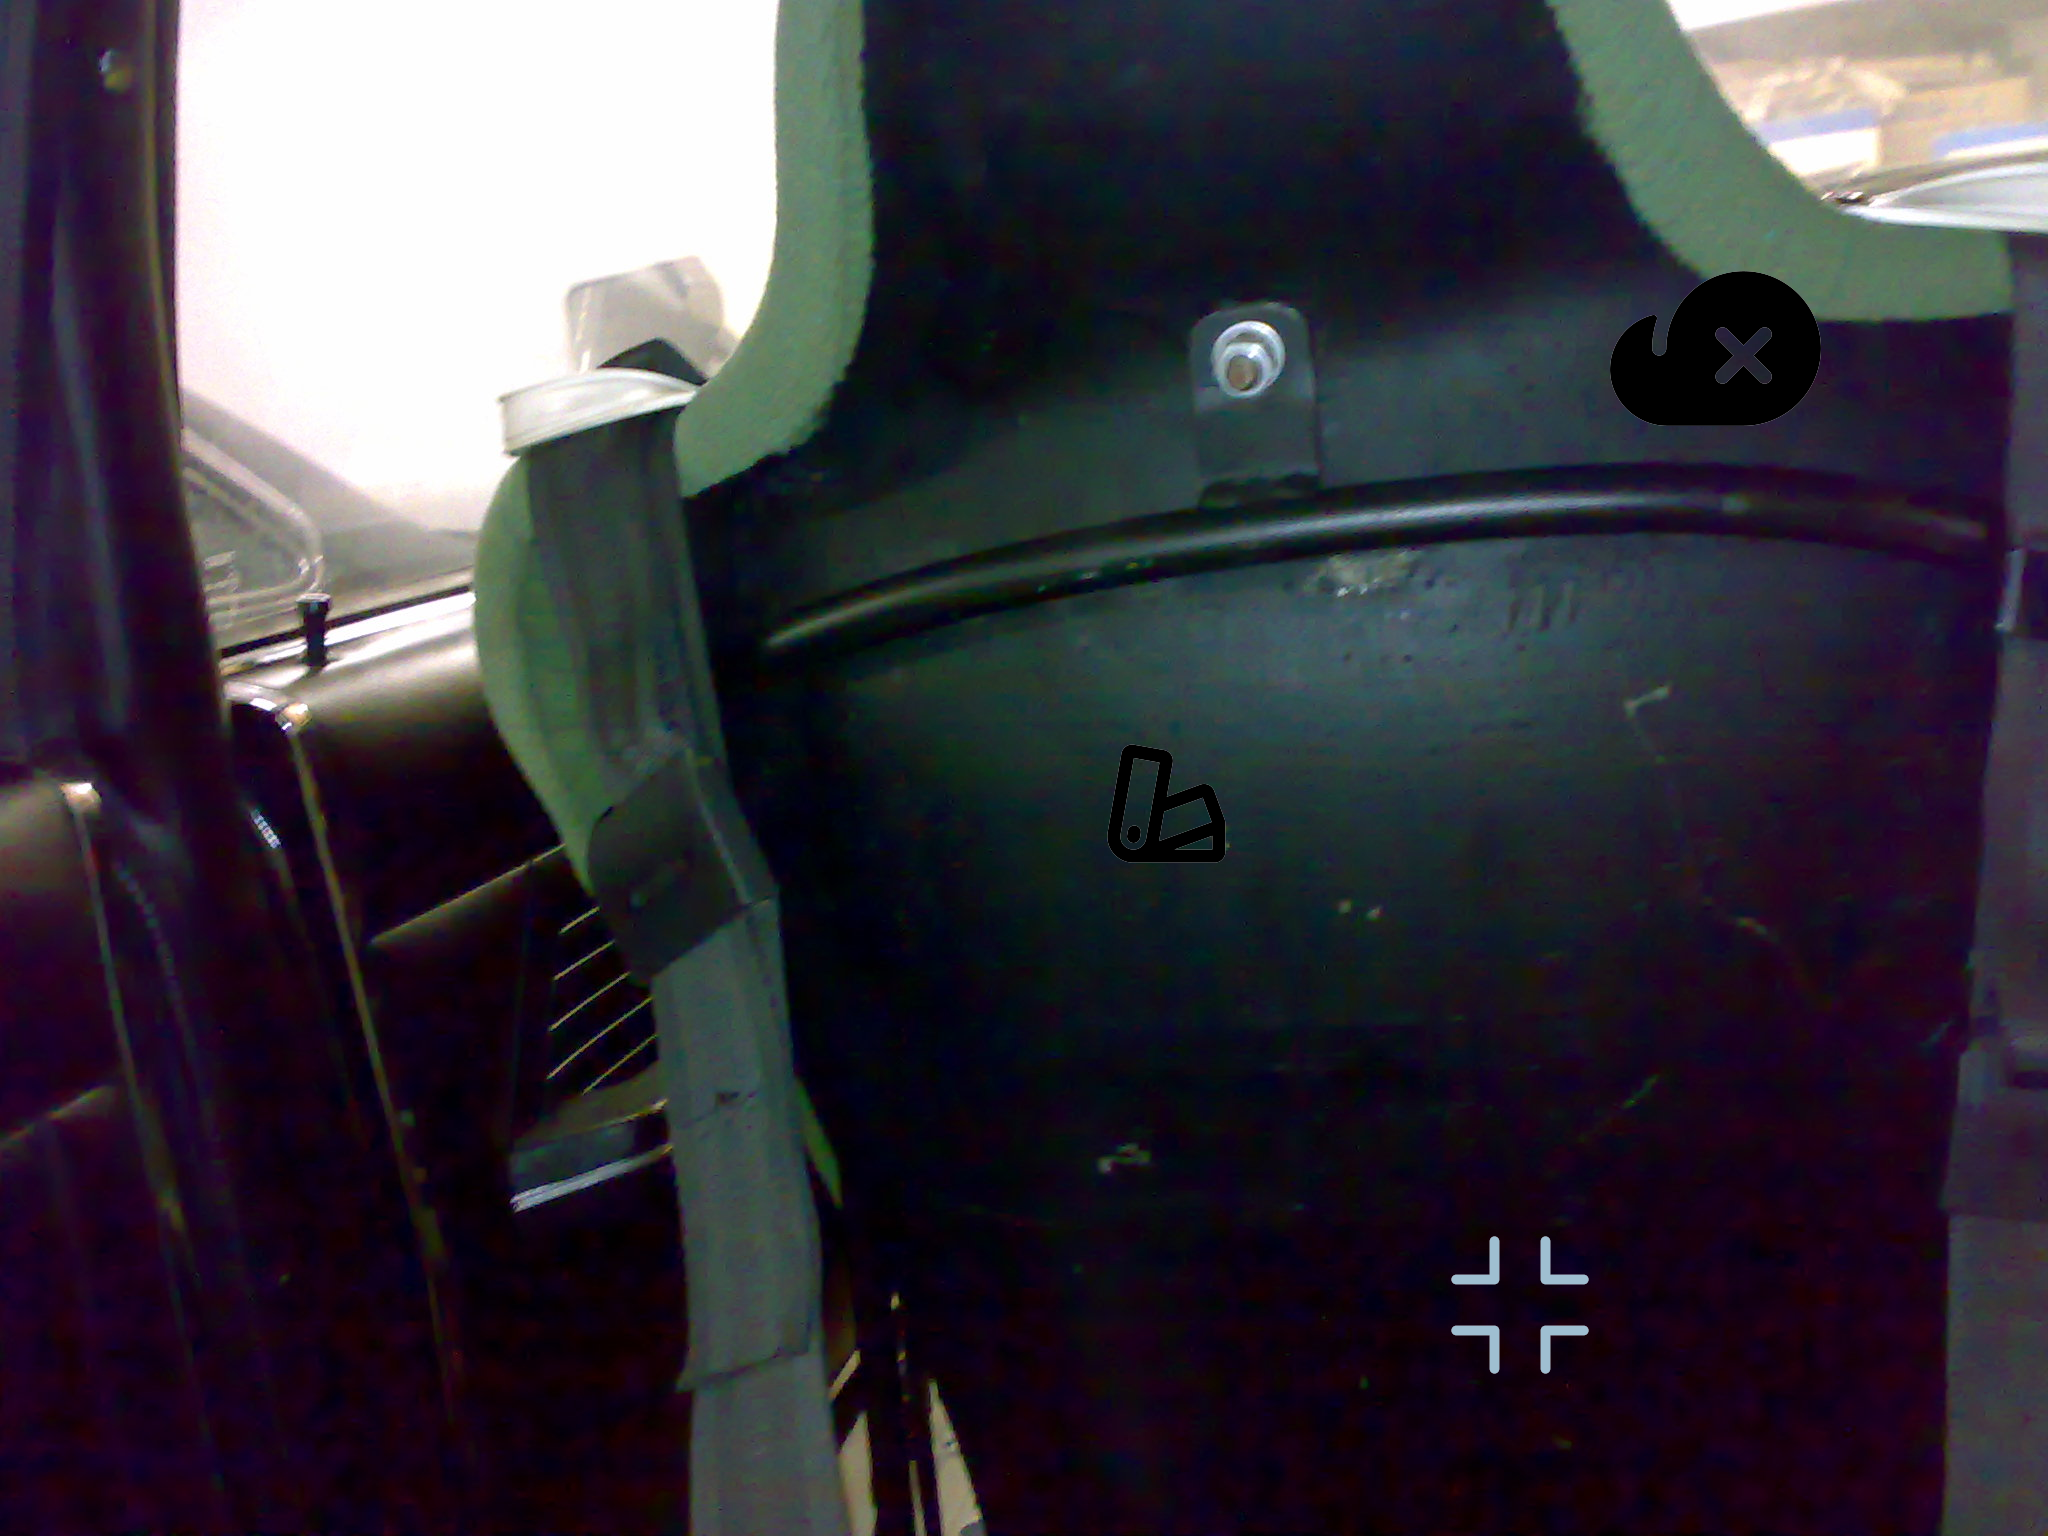 This screenshot has height=1540, width=2048. What do you see at coordinates (1520, 1305) in the screenshot?
I see `exit fullscreen mode` at bounding box center [1520, 1305].